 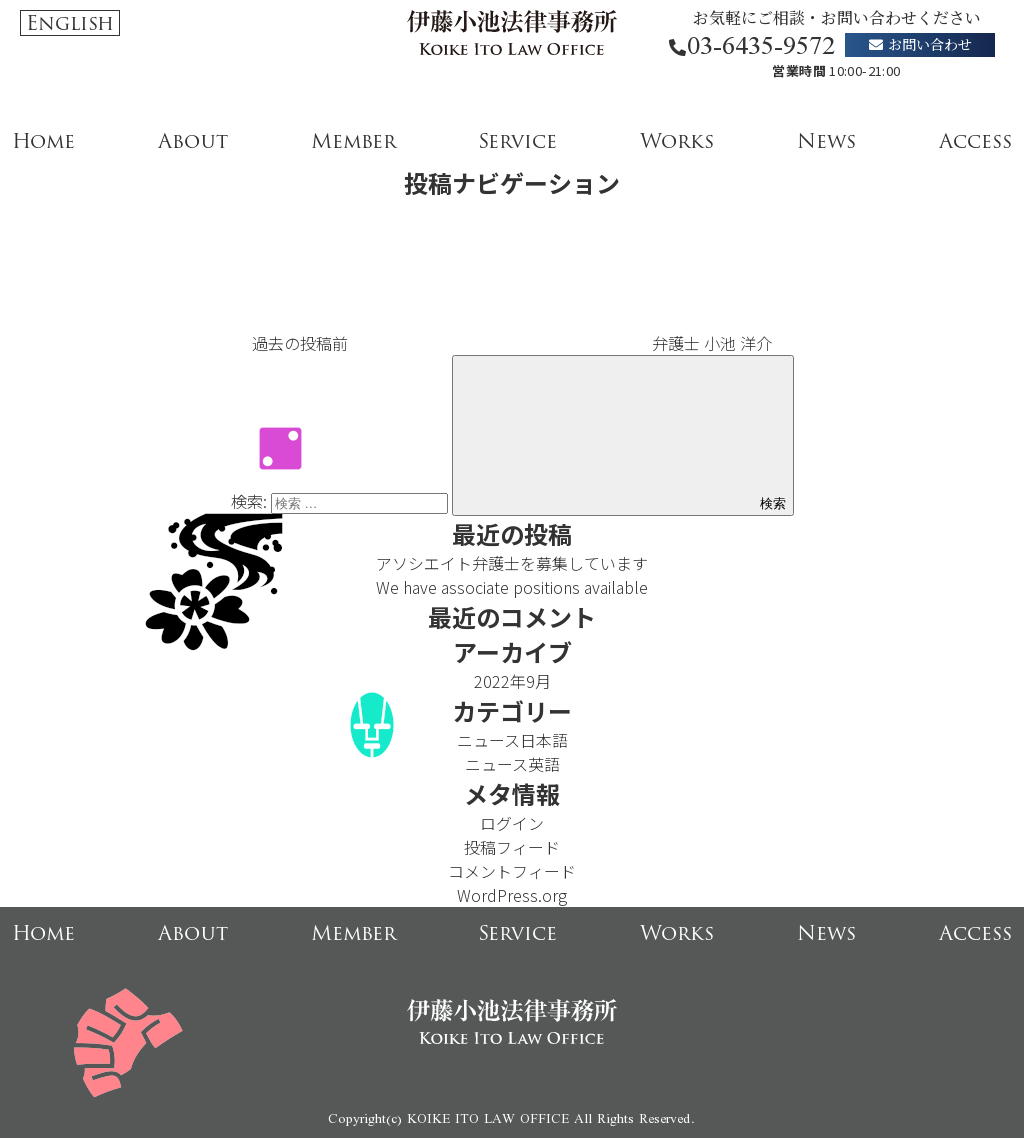 What do you see at coordinates (128, 1042) in the screenshot?
I see `grab or drag an item` at bounding box center [128, 1042].